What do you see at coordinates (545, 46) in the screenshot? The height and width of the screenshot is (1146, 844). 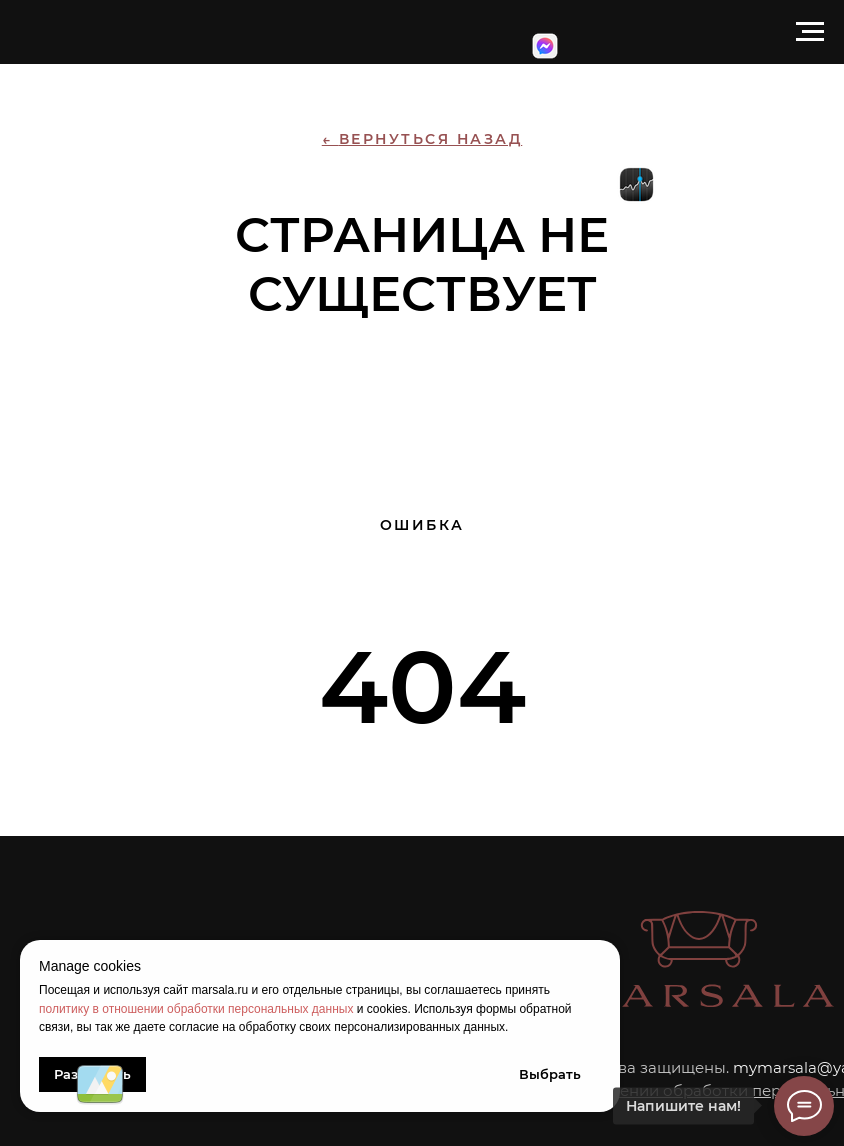 I see `open Facebook Messenger` at bounding box center [545, 46].